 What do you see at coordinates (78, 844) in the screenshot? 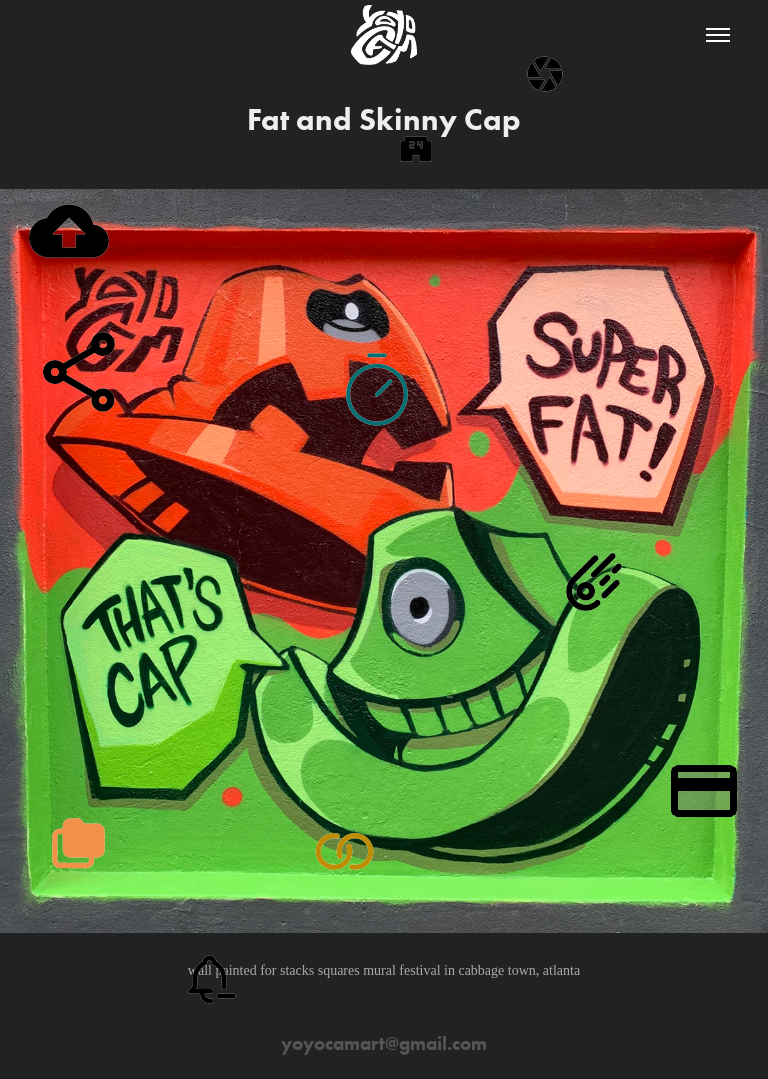
I see `browse all folders` at bounding box center [78, 844].